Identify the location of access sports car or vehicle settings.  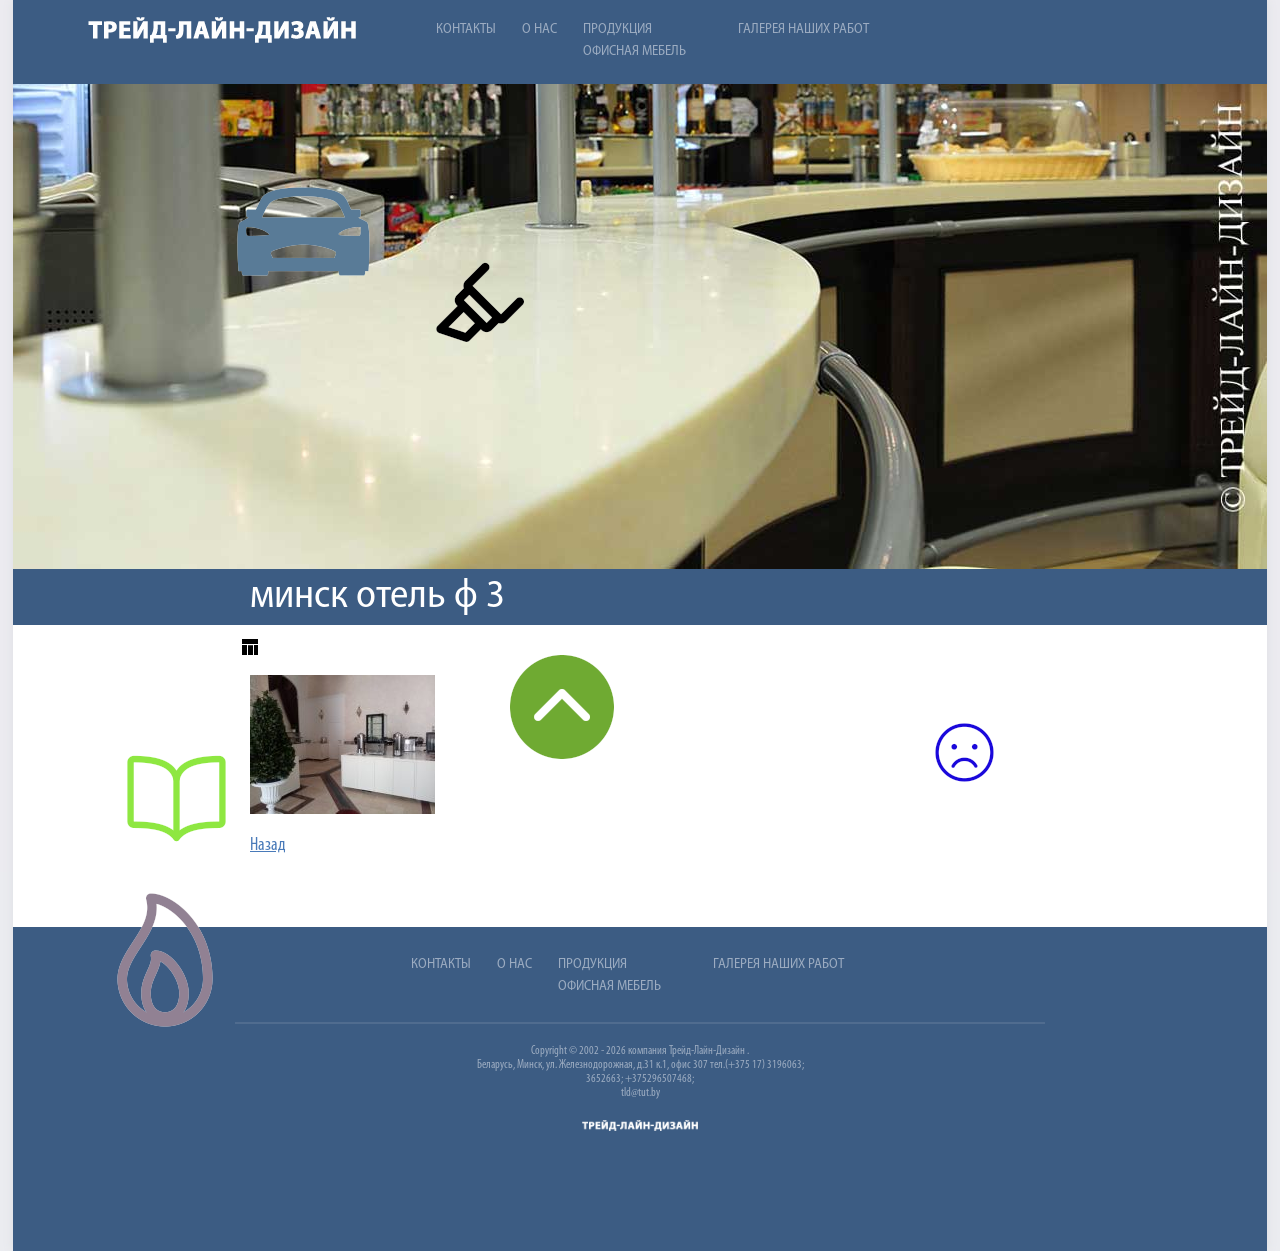
(303, 231).